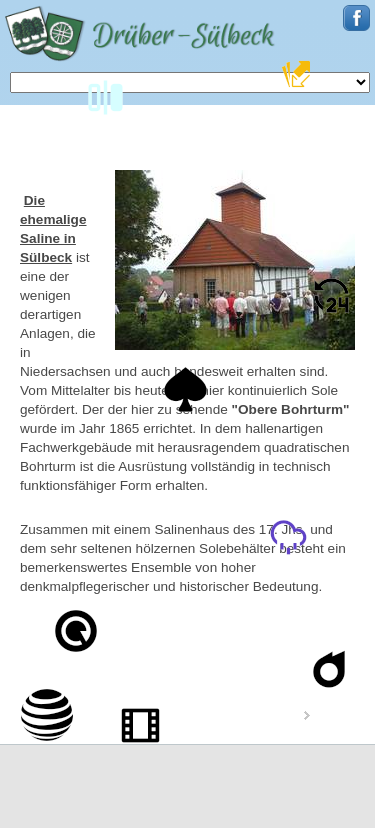  I want to click on indicates 24-hour service availability, so click(331, 295).